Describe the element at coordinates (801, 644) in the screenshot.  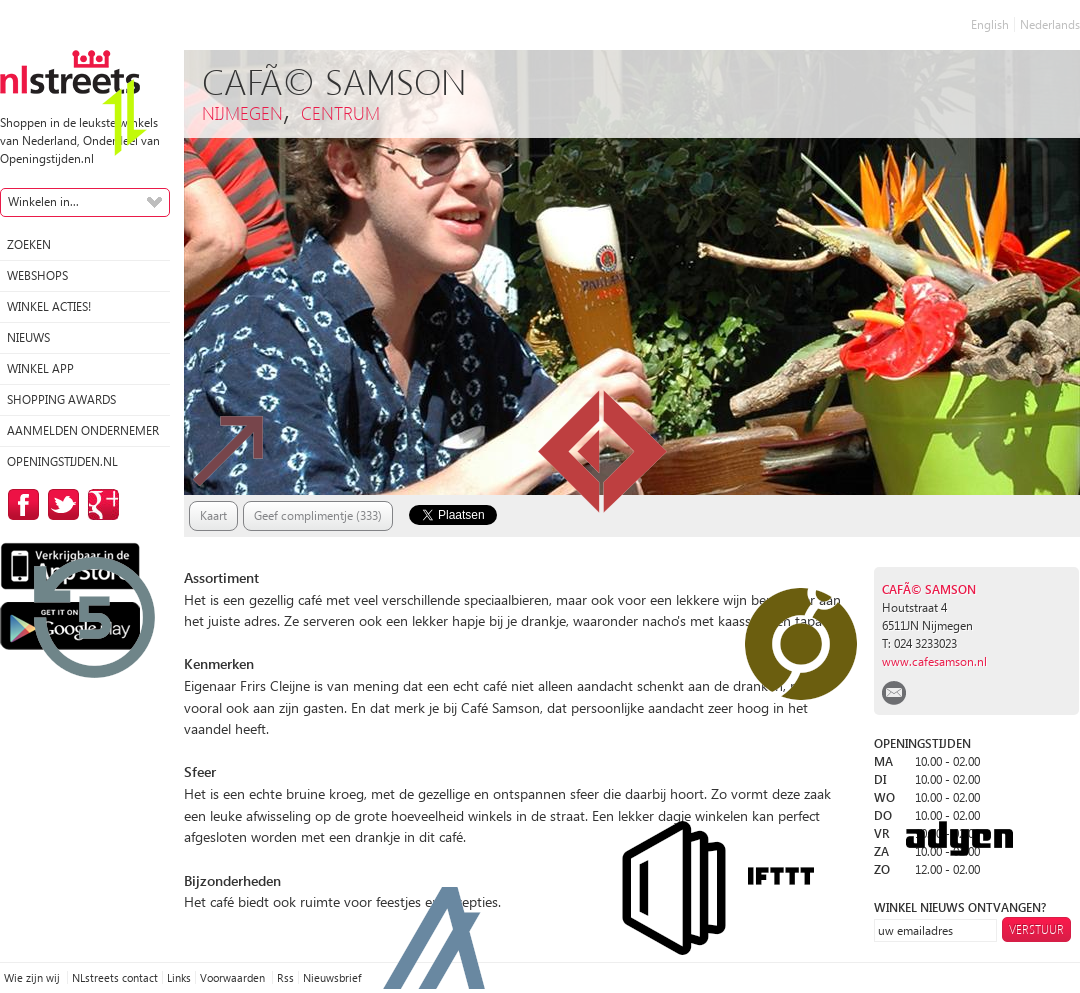
I see `navigate to the Leptos framework homepage` at that location.